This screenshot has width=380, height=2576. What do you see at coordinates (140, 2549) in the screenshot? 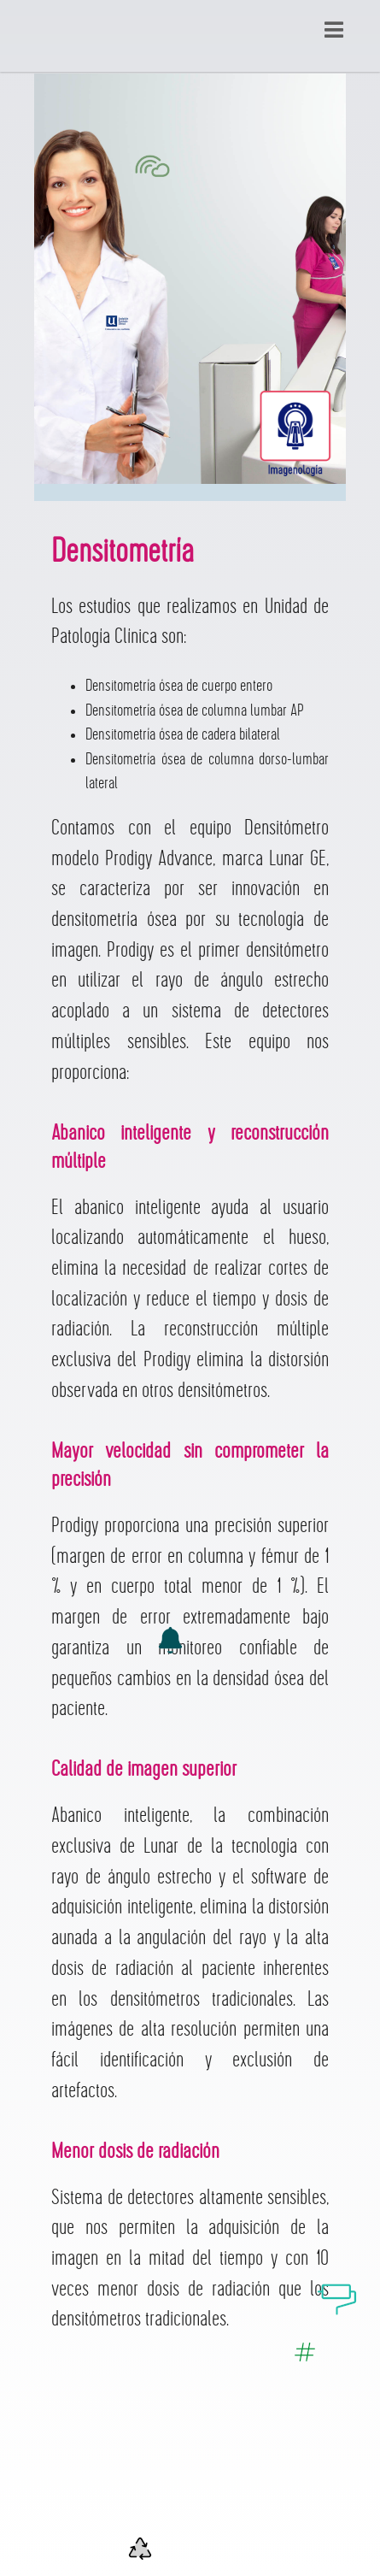
I see `recycle or move item to trash` at bounding box center [140, 2549].